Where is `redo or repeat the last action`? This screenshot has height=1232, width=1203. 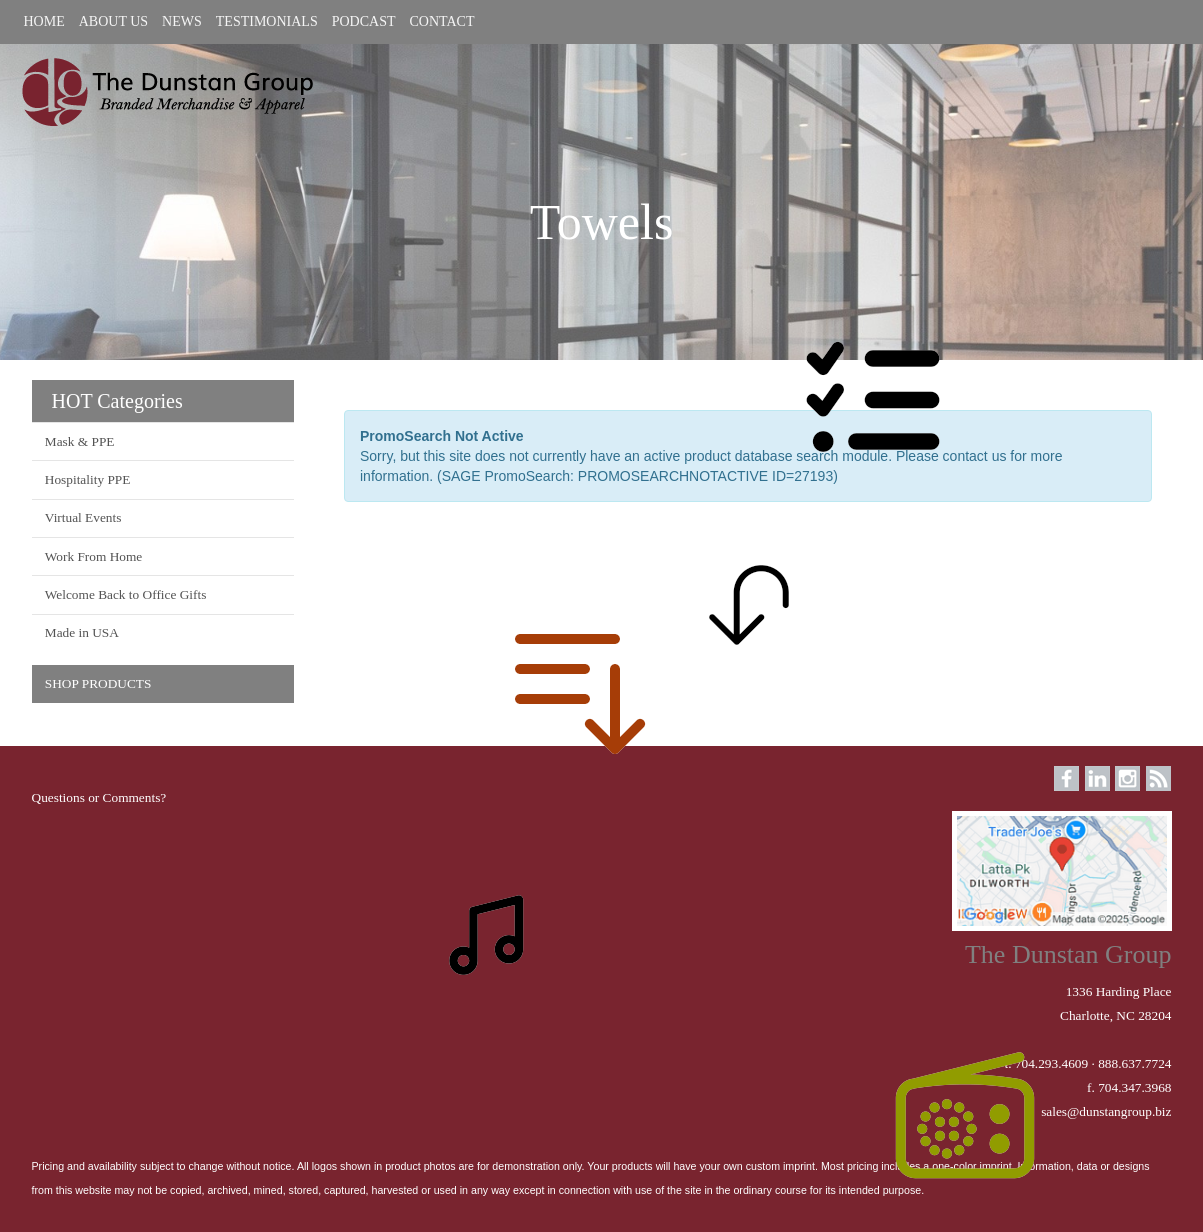
redo or repeat the last action is located at coordinates (749, 605).